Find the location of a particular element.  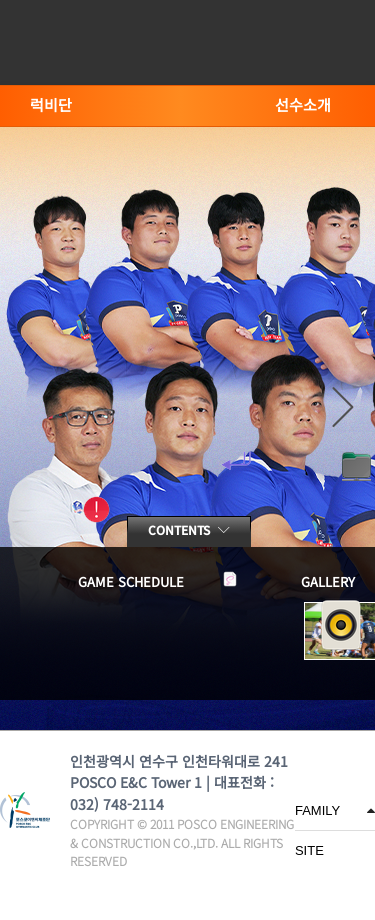

access a remote or network folder is located at coordinates (356, 466).